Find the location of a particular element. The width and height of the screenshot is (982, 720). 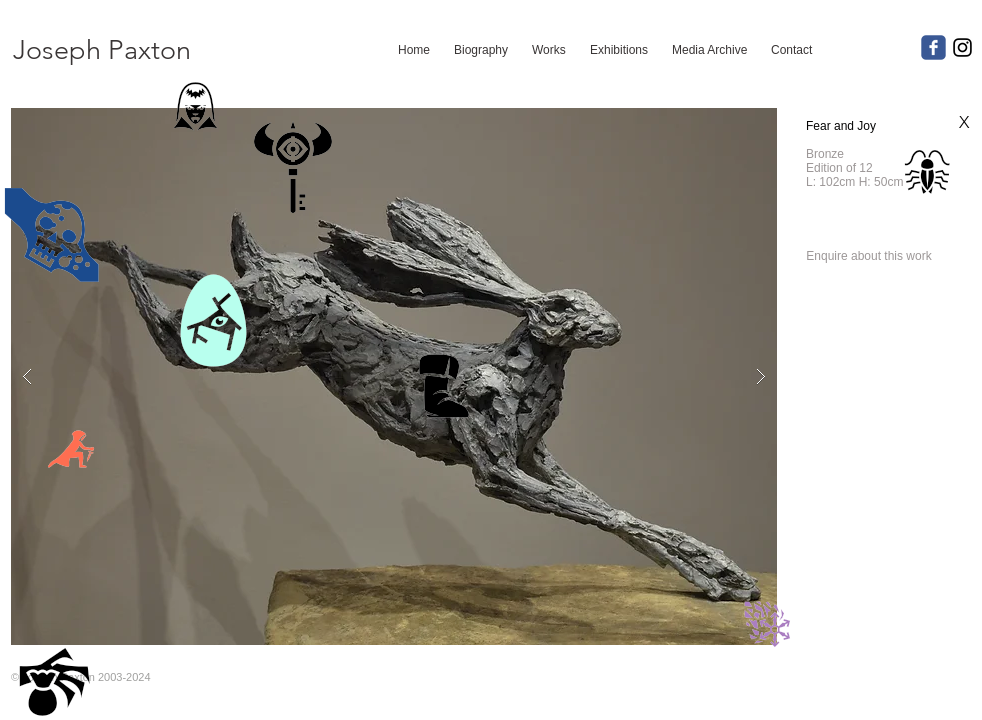

activate disintegrate ability or spell is located at coordinates (51, 234).